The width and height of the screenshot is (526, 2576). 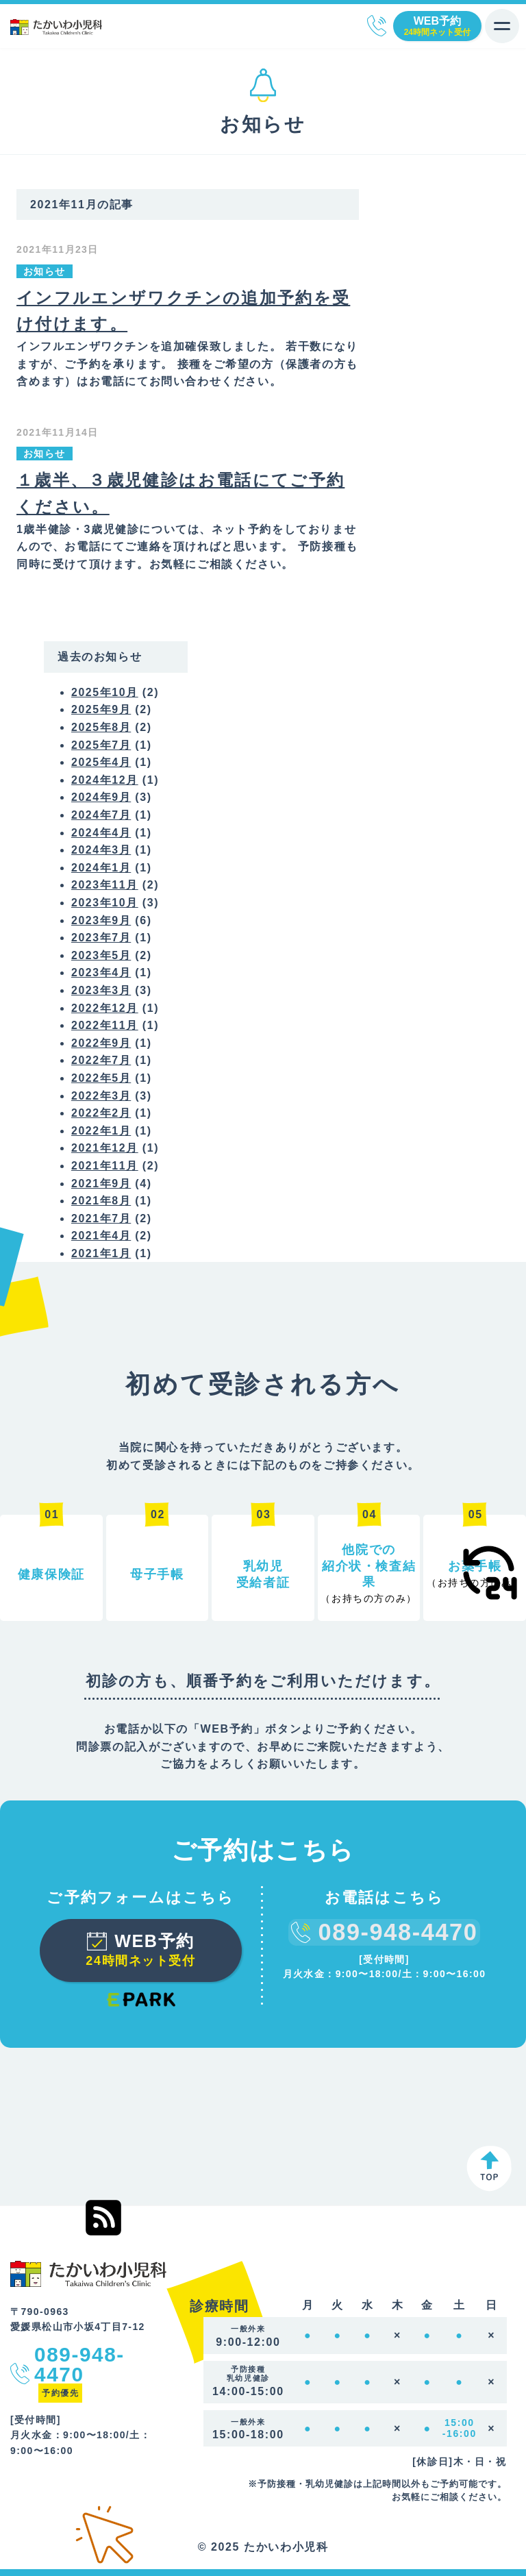 I want to click on indicates 24-hour availability or support, so click(x=488, y=1571).